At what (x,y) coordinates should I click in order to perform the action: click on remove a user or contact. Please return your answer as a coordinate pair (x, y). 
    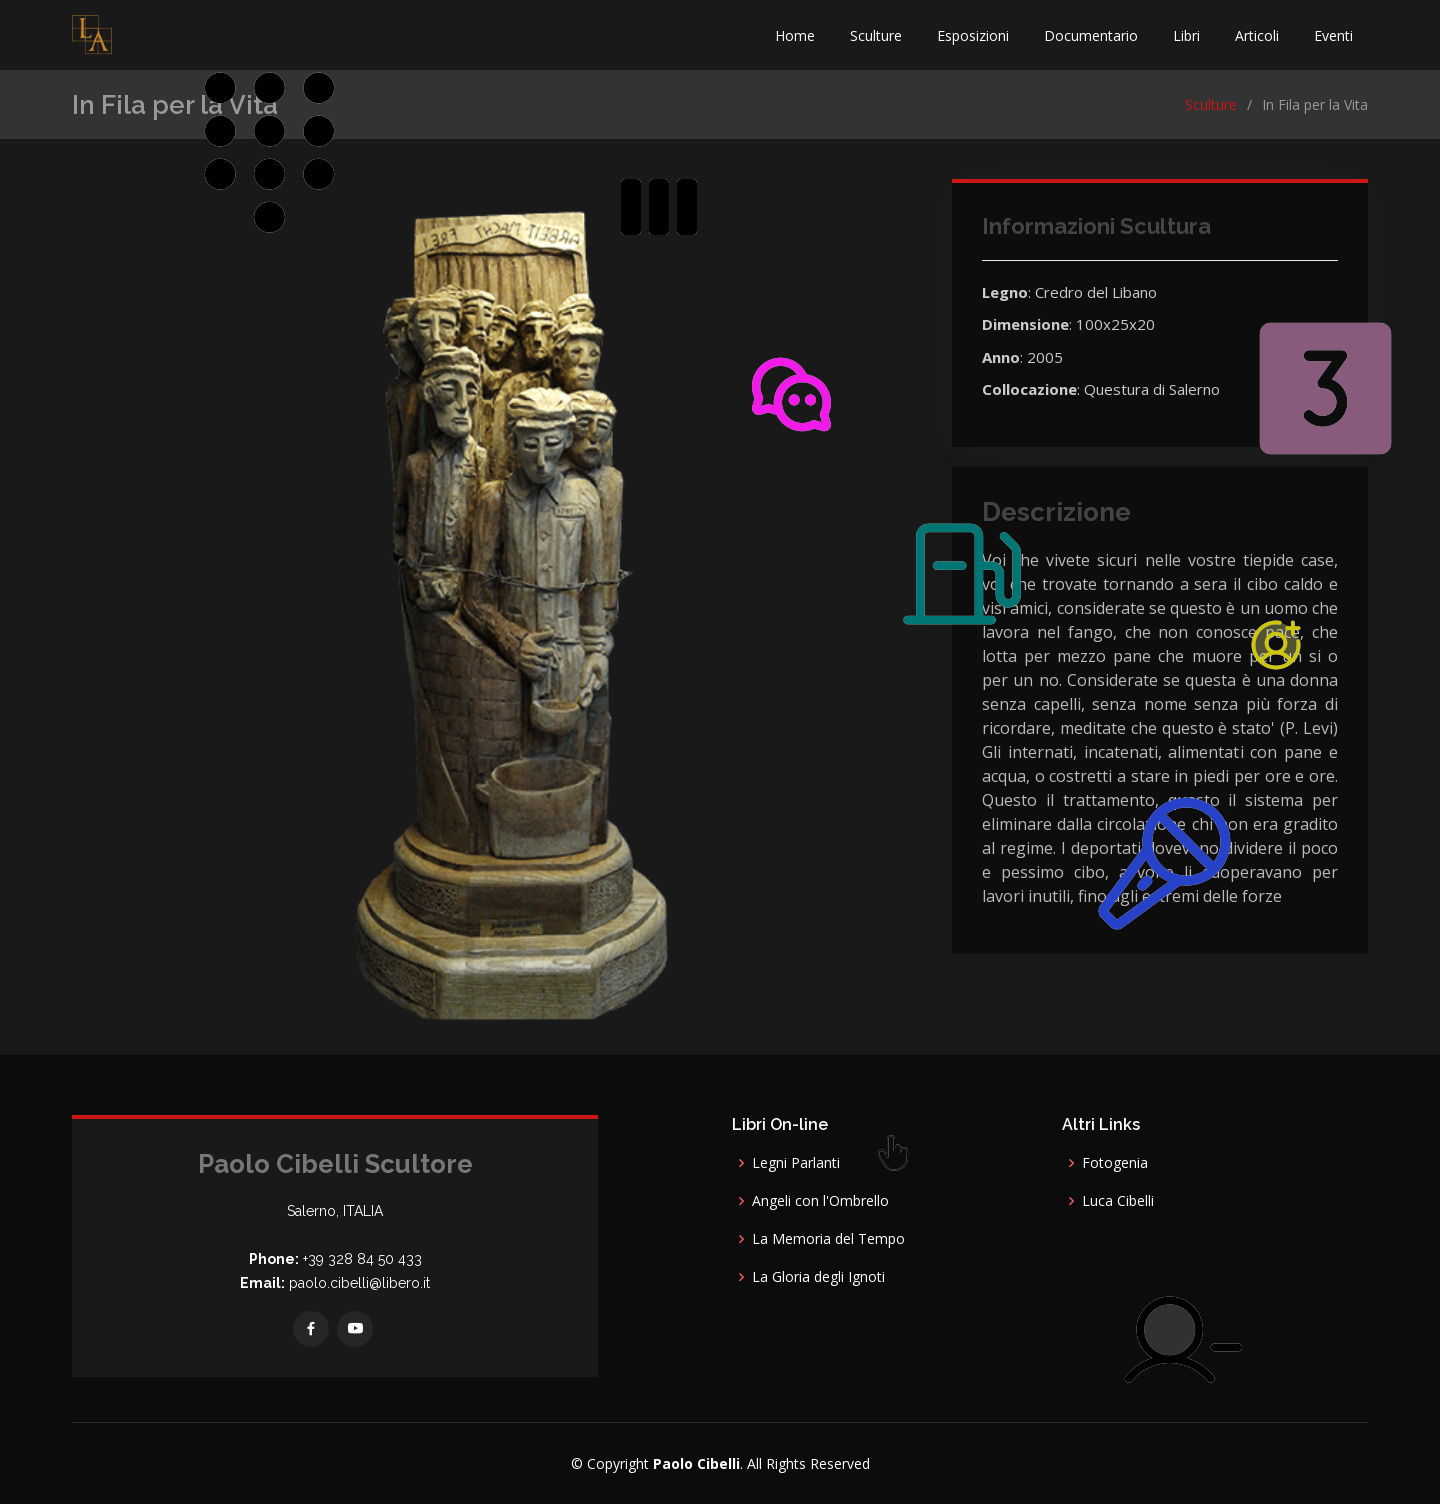
    Looking at the image, I should click on (1179, 1343).